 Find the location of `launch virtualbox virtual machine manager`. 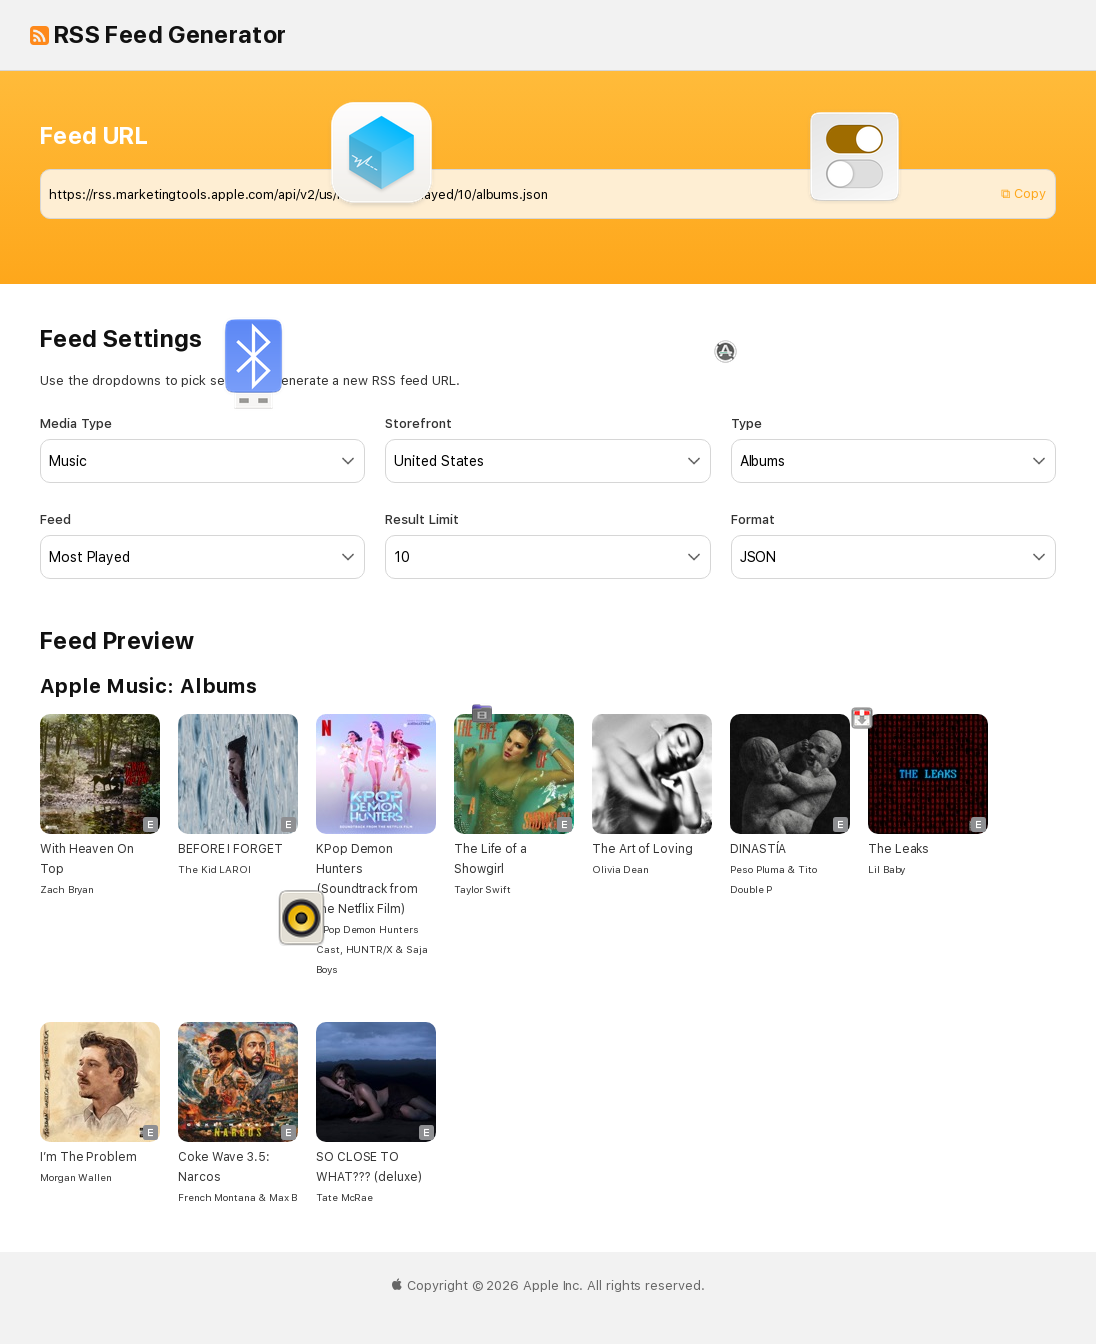

launch virtualbox virtual machine manager is located at coordinates (381, 152).